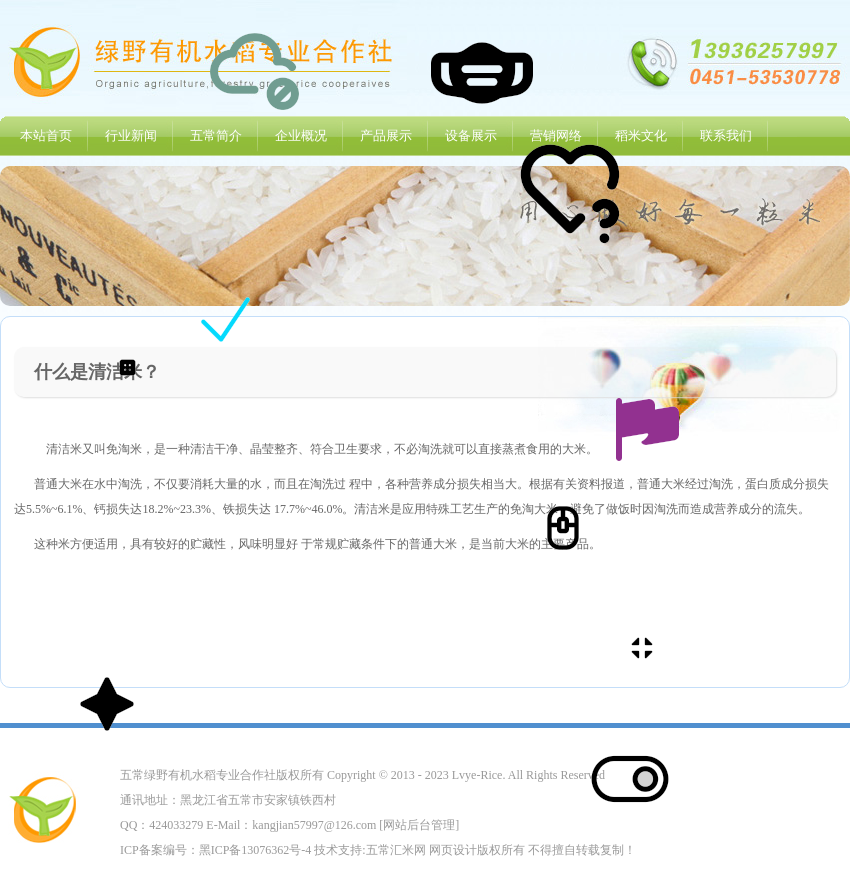 This screenshot has width=850, height=883. I want to click on confirm or complete an action, so click(225, 319).